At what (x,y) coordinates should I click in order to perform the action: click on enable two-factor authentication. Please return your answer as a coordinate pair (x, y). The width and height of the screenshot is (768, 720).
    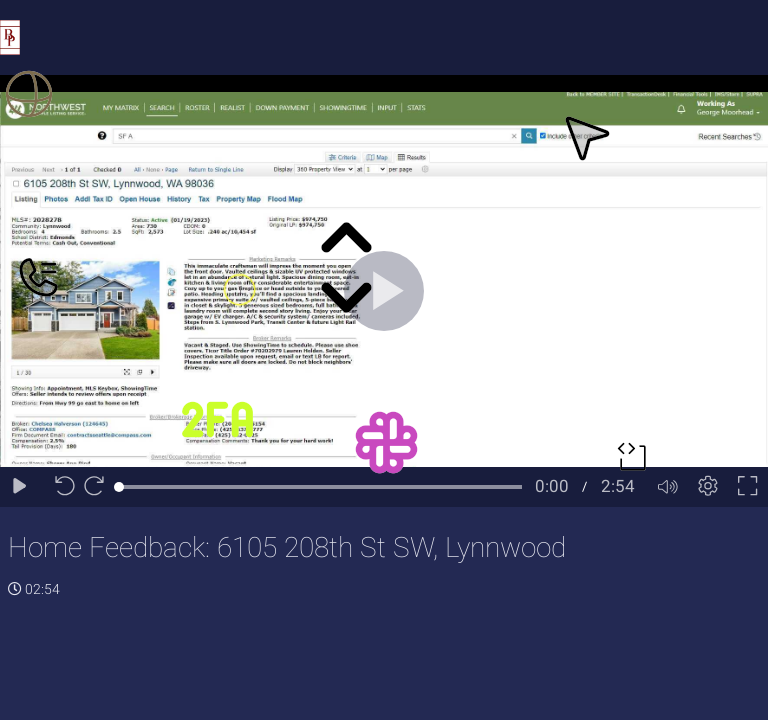
    Looking at the image, I should click on (217, 419).